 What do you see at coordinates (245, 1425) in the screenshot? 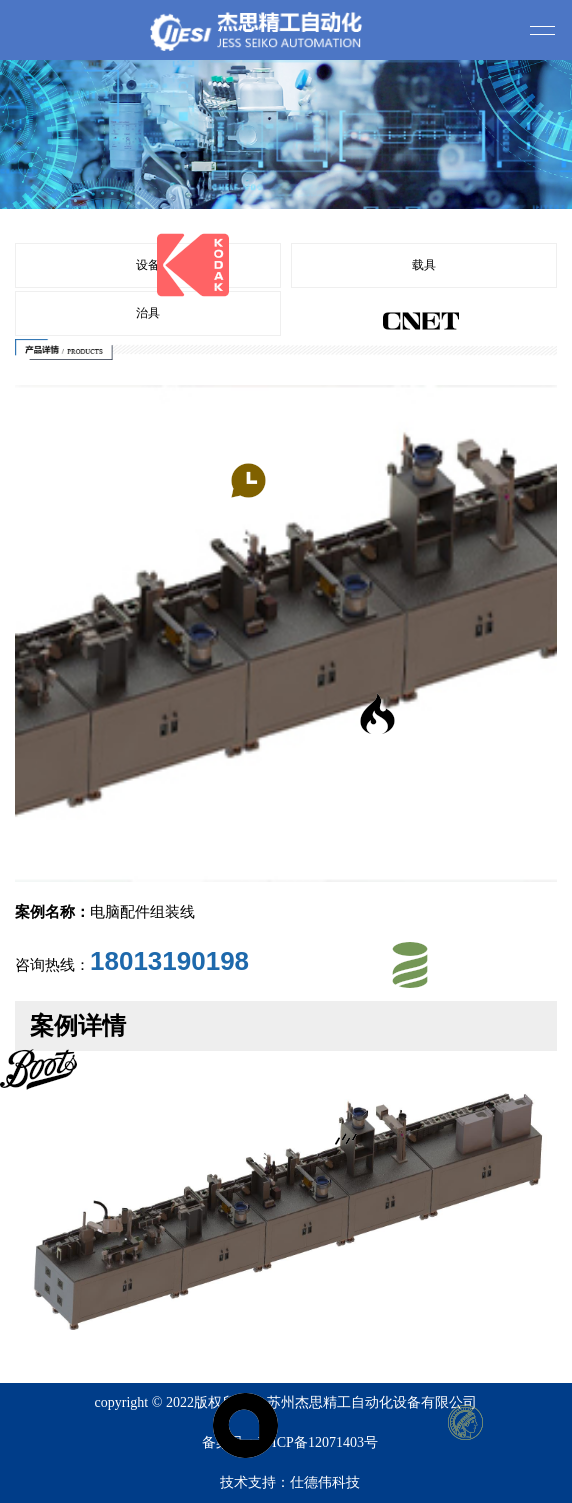
I see `open chatwoot customer support platform` at bounding box center [245, 1425].